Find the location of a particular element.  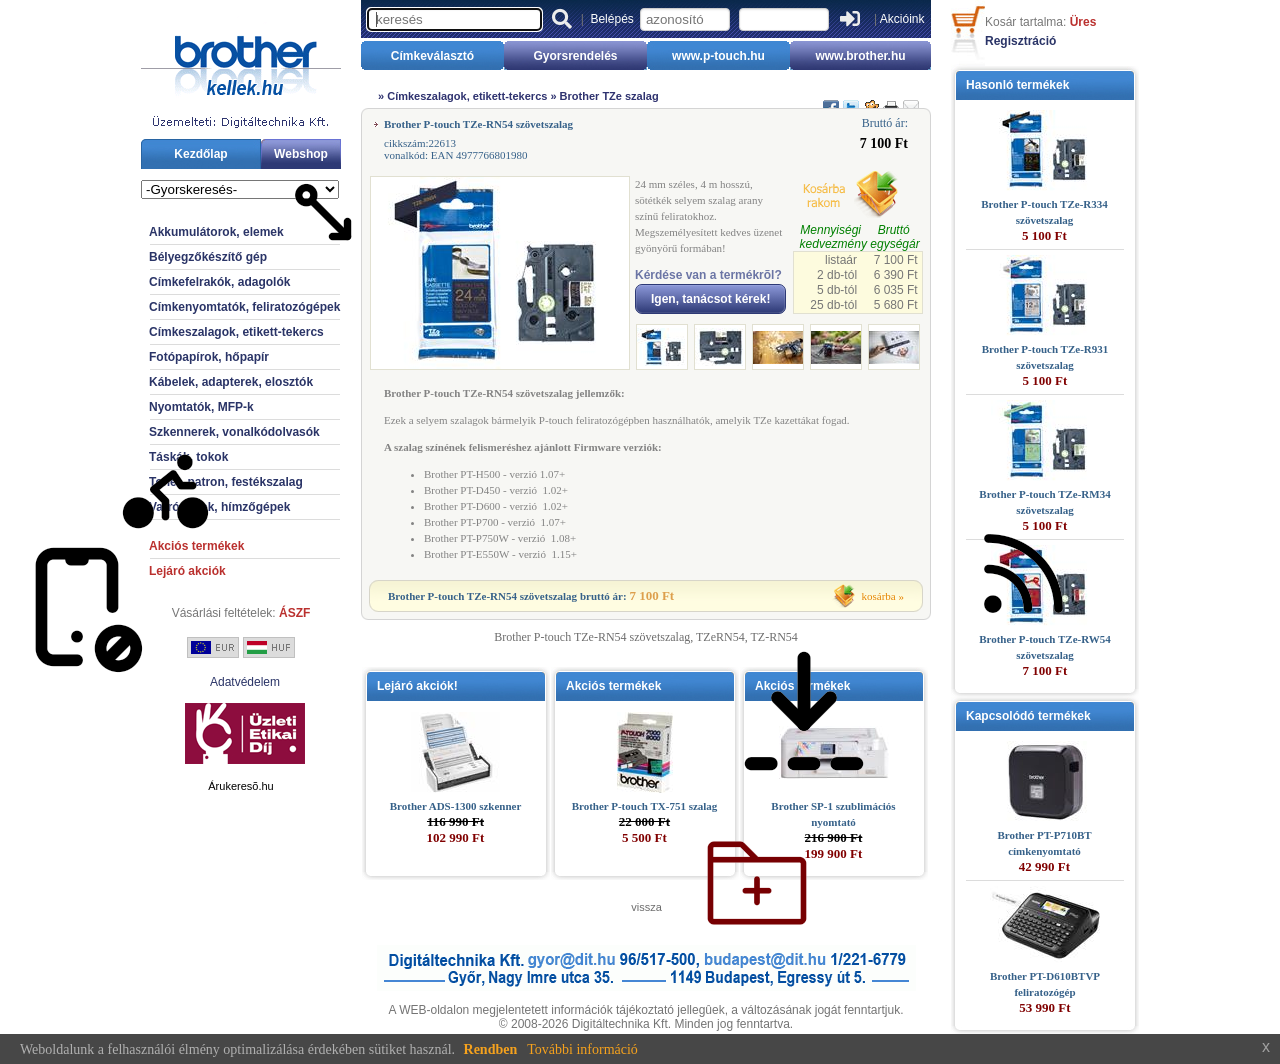

navigate to the next item diagonally is located at coordinates (325, 214).